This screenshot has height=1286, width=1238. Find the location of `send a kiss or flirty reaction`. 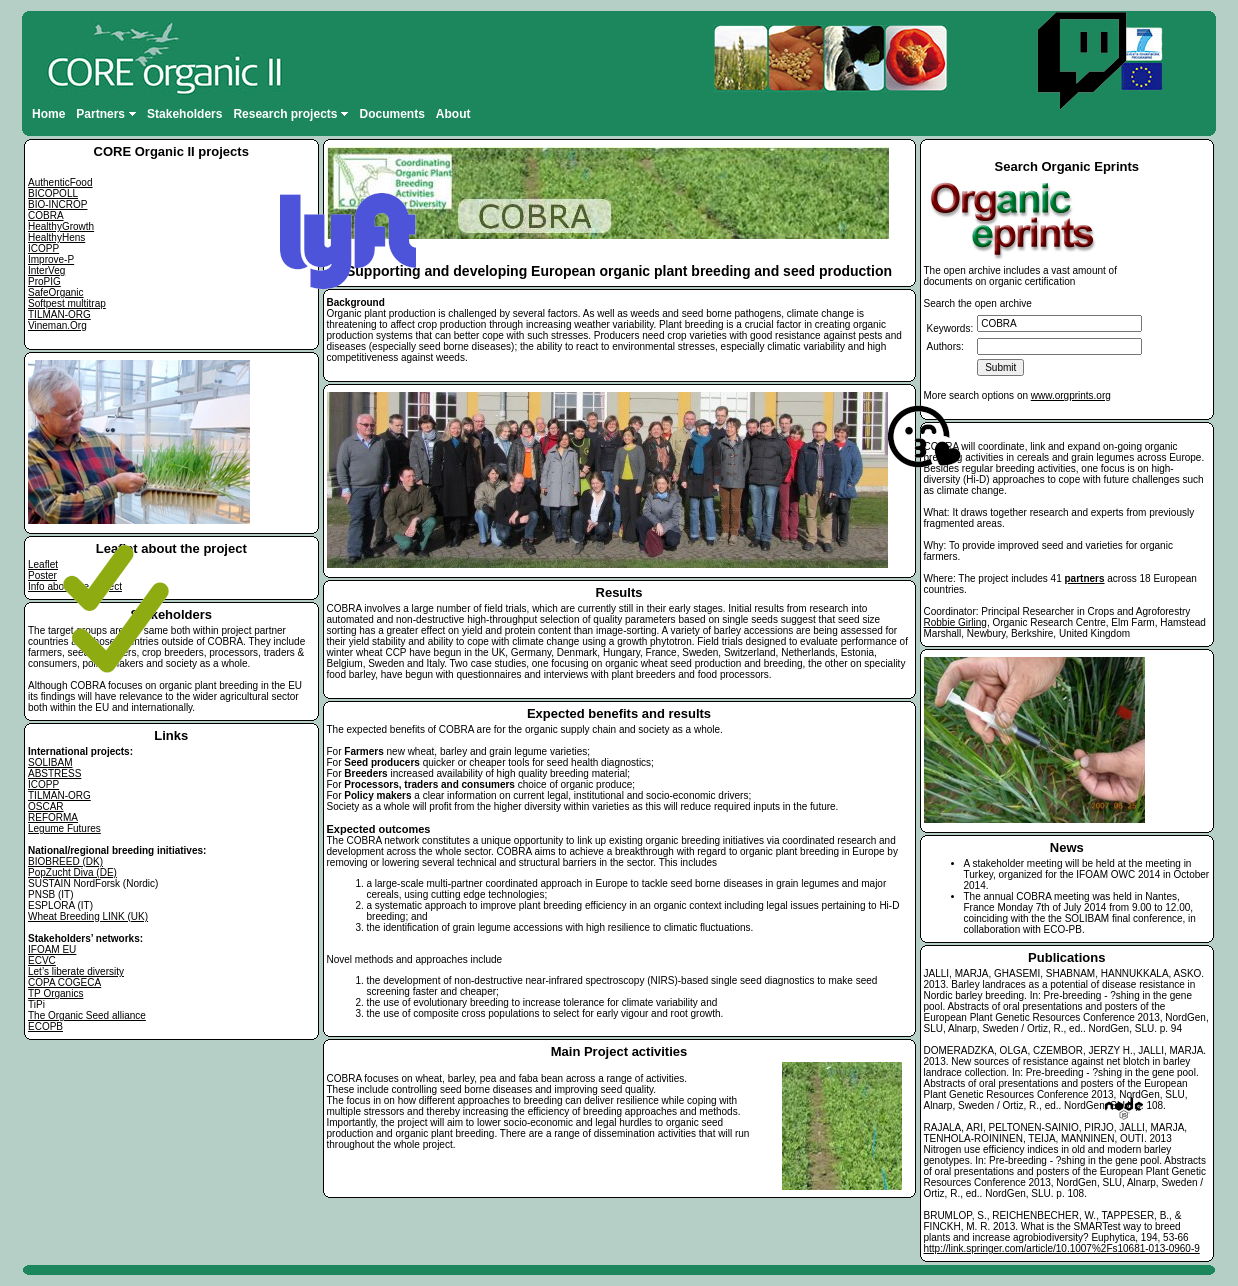

send a kiss or flirty reaction is located at coordinates (922, 436).